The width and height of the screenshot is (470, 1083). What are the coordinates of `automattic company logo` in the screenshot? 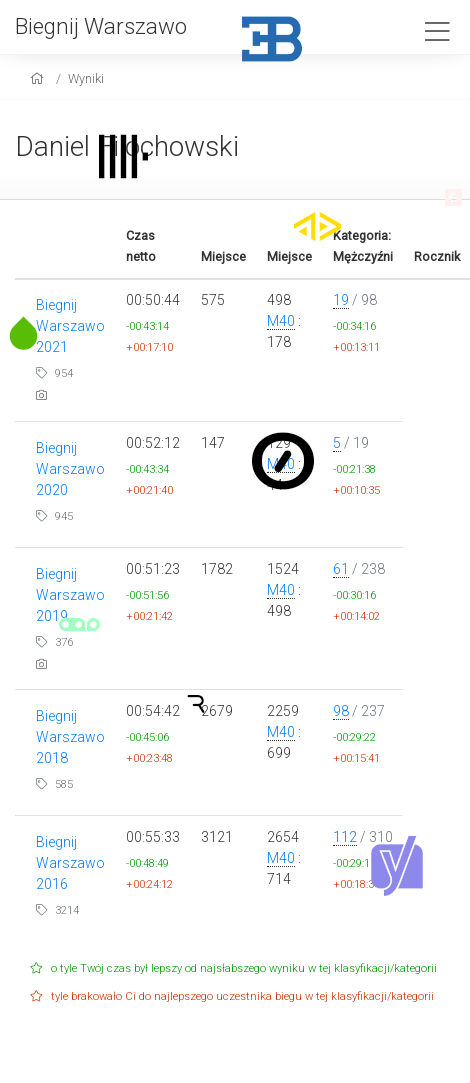 It's located at (283, 461).